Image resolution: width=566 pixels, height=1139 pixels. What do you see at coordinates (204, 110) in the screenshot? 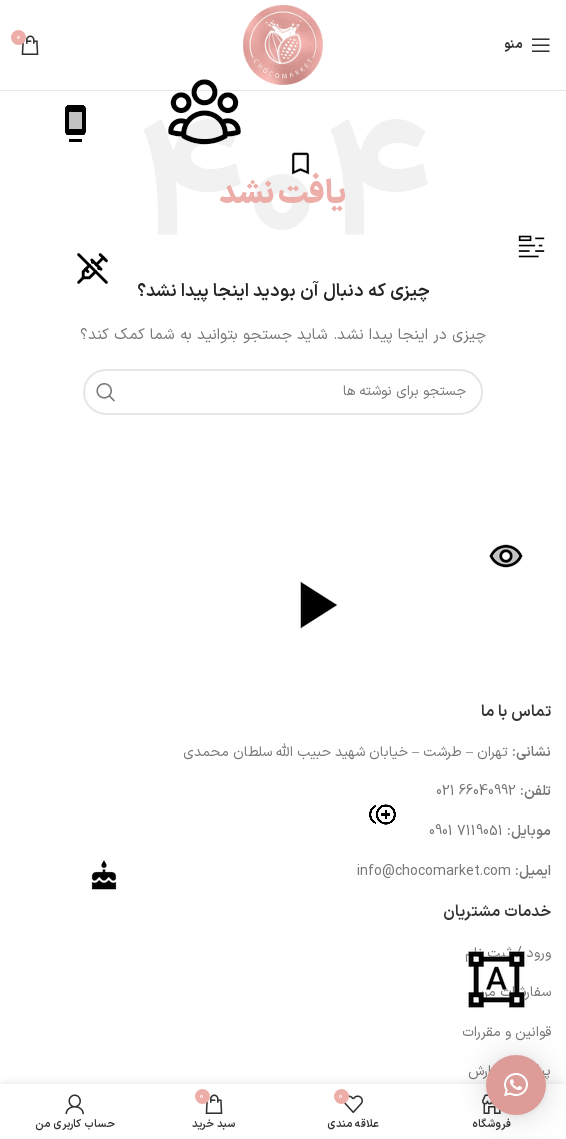
I see `view all team members` at bounding box center [204, 110].